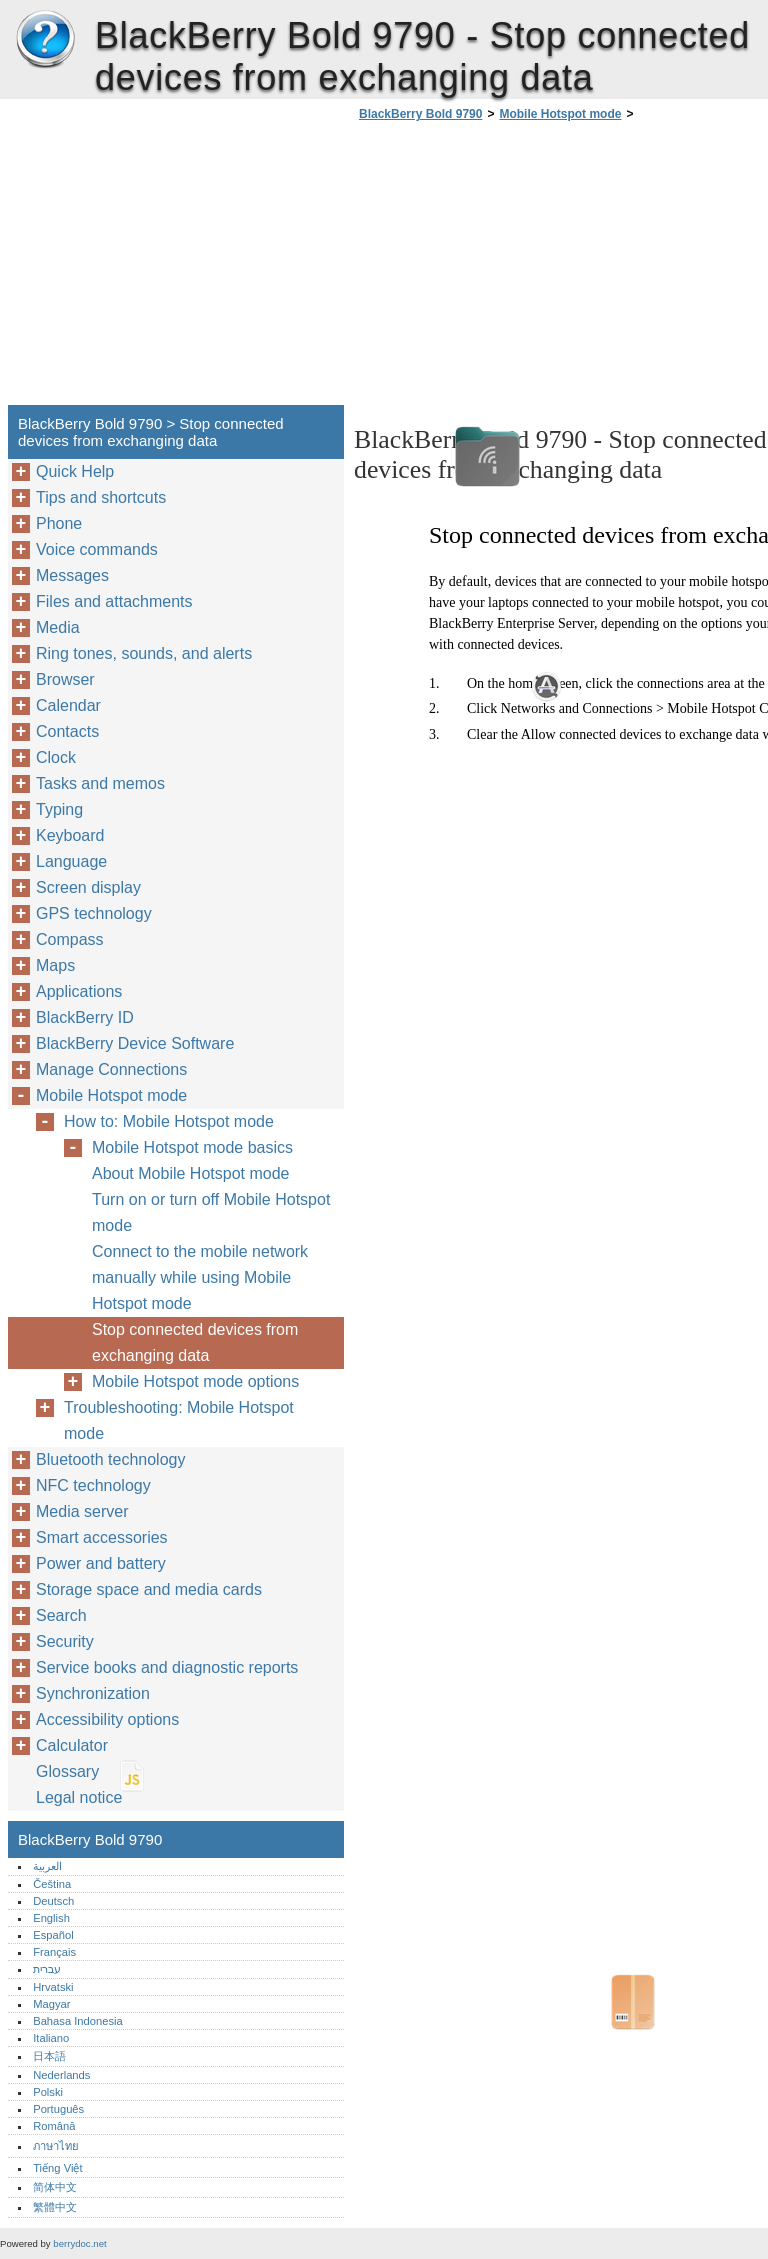 The height and width of the screenshot is (2259, 768). Describe the element at coordinates (546, 686) in the screenshot. I see `open the software update manager` at that location.